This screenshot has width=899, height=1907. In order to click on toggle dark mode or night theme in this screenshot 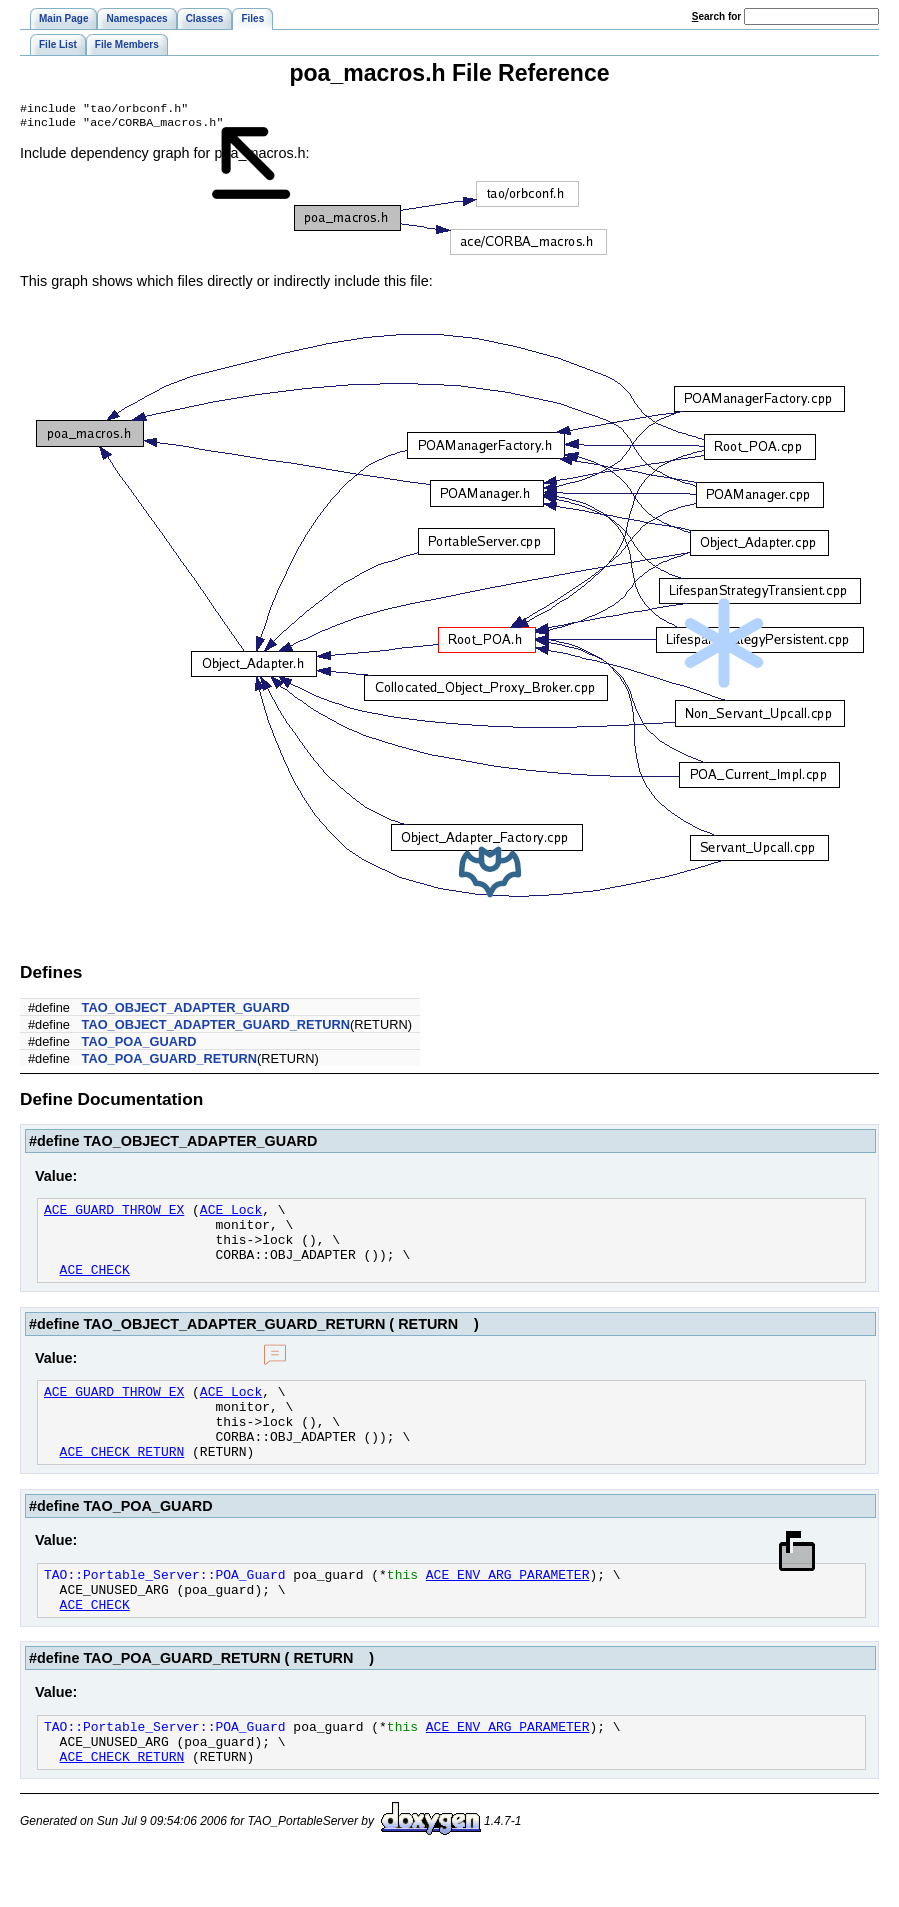, I will do `click(490, 872)`.